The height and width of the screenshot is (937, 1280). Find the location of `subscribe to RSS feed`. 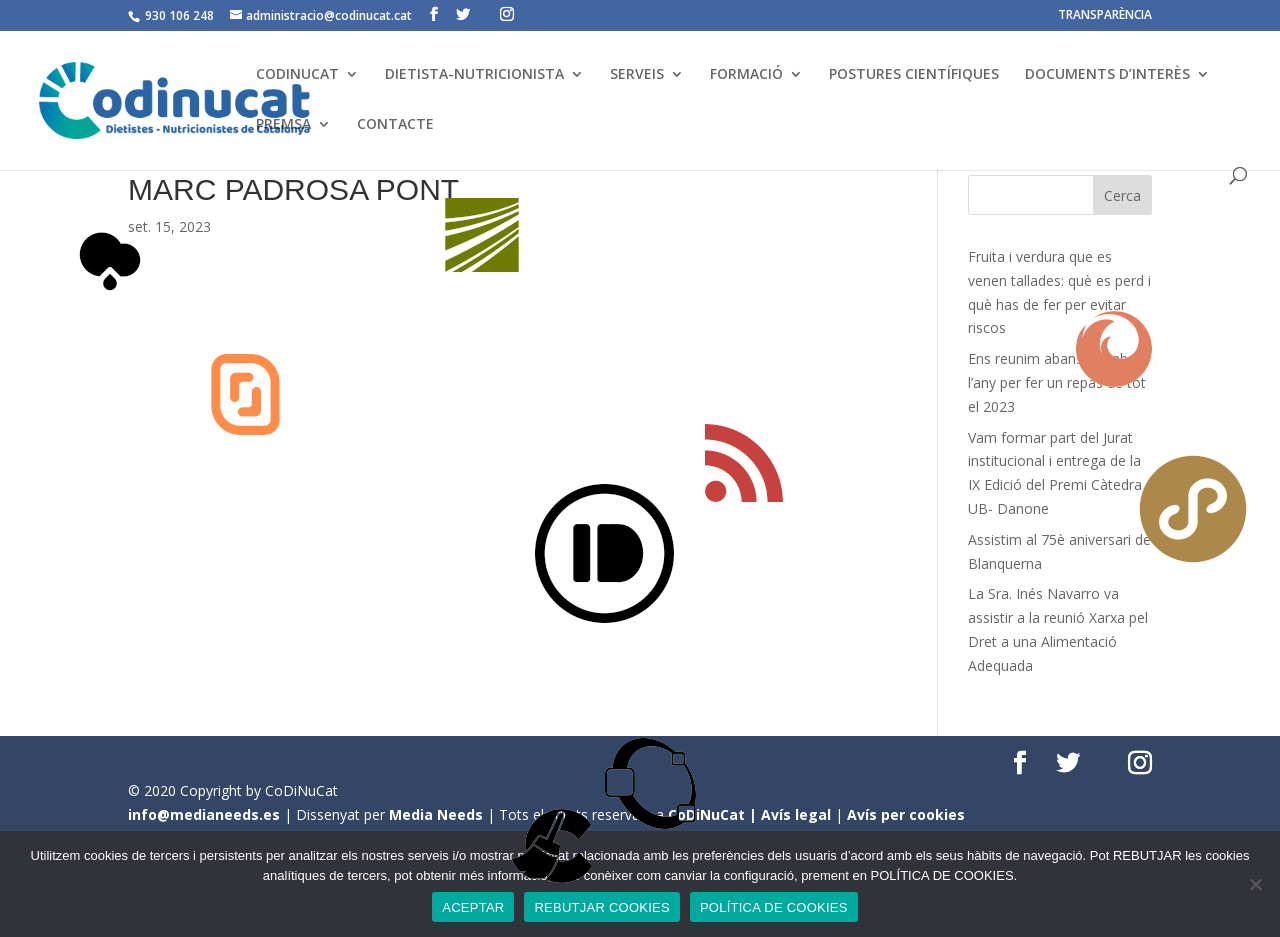

subscribe to RSS feed is located at coordinates (744, 463).